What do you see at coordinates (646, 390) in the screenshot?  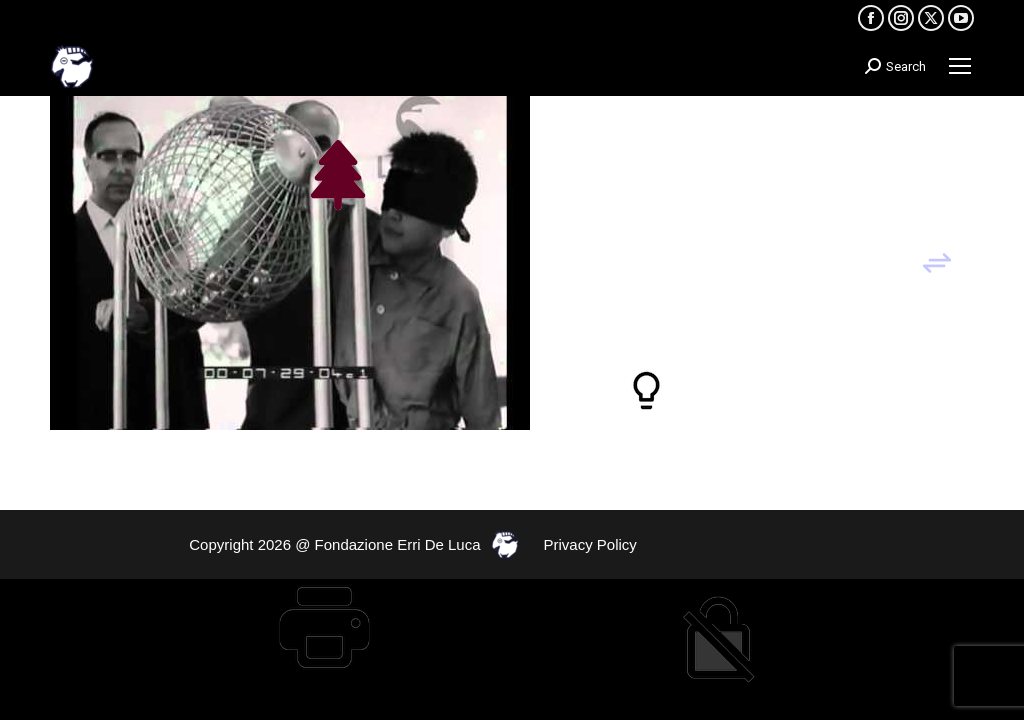 I see `access tips or suggestions` at bounding box center [646, 390].